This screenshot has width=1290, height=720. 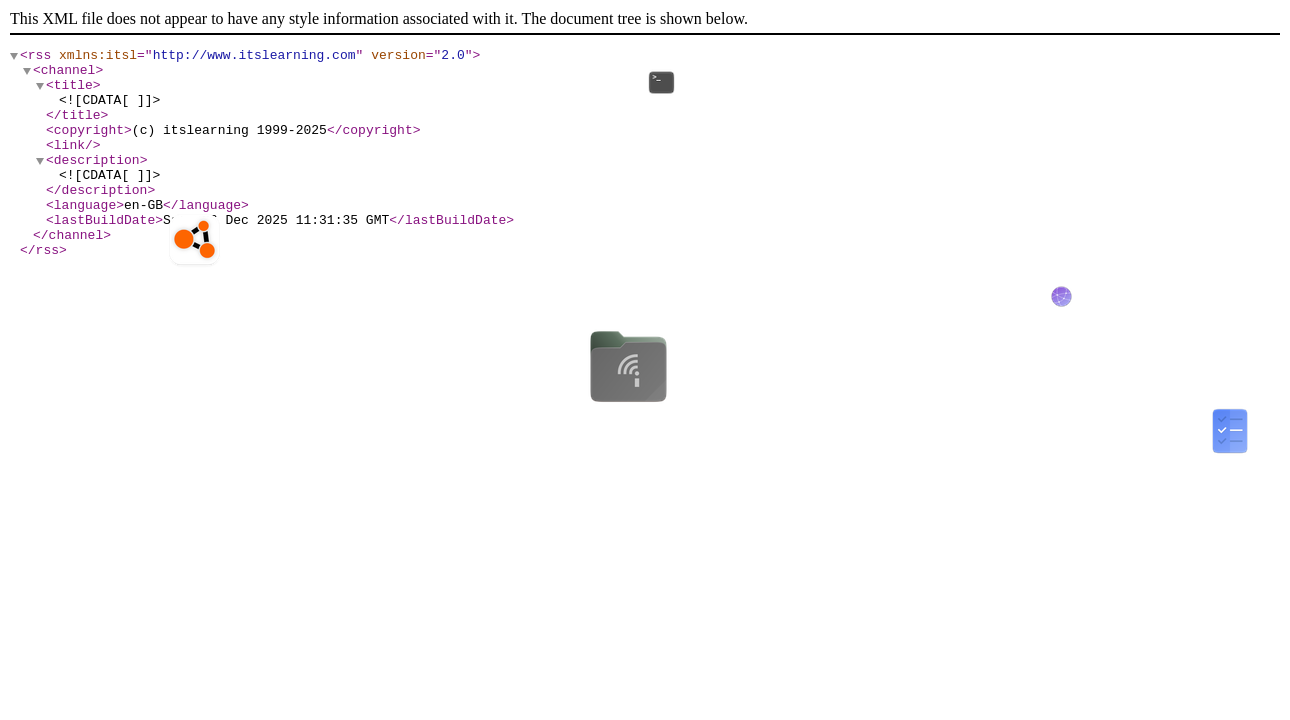 What do you see at coordinates (628, 366) in the screenshot?
I see `open insync cloud sync folder` at bounding box center [628, 366].